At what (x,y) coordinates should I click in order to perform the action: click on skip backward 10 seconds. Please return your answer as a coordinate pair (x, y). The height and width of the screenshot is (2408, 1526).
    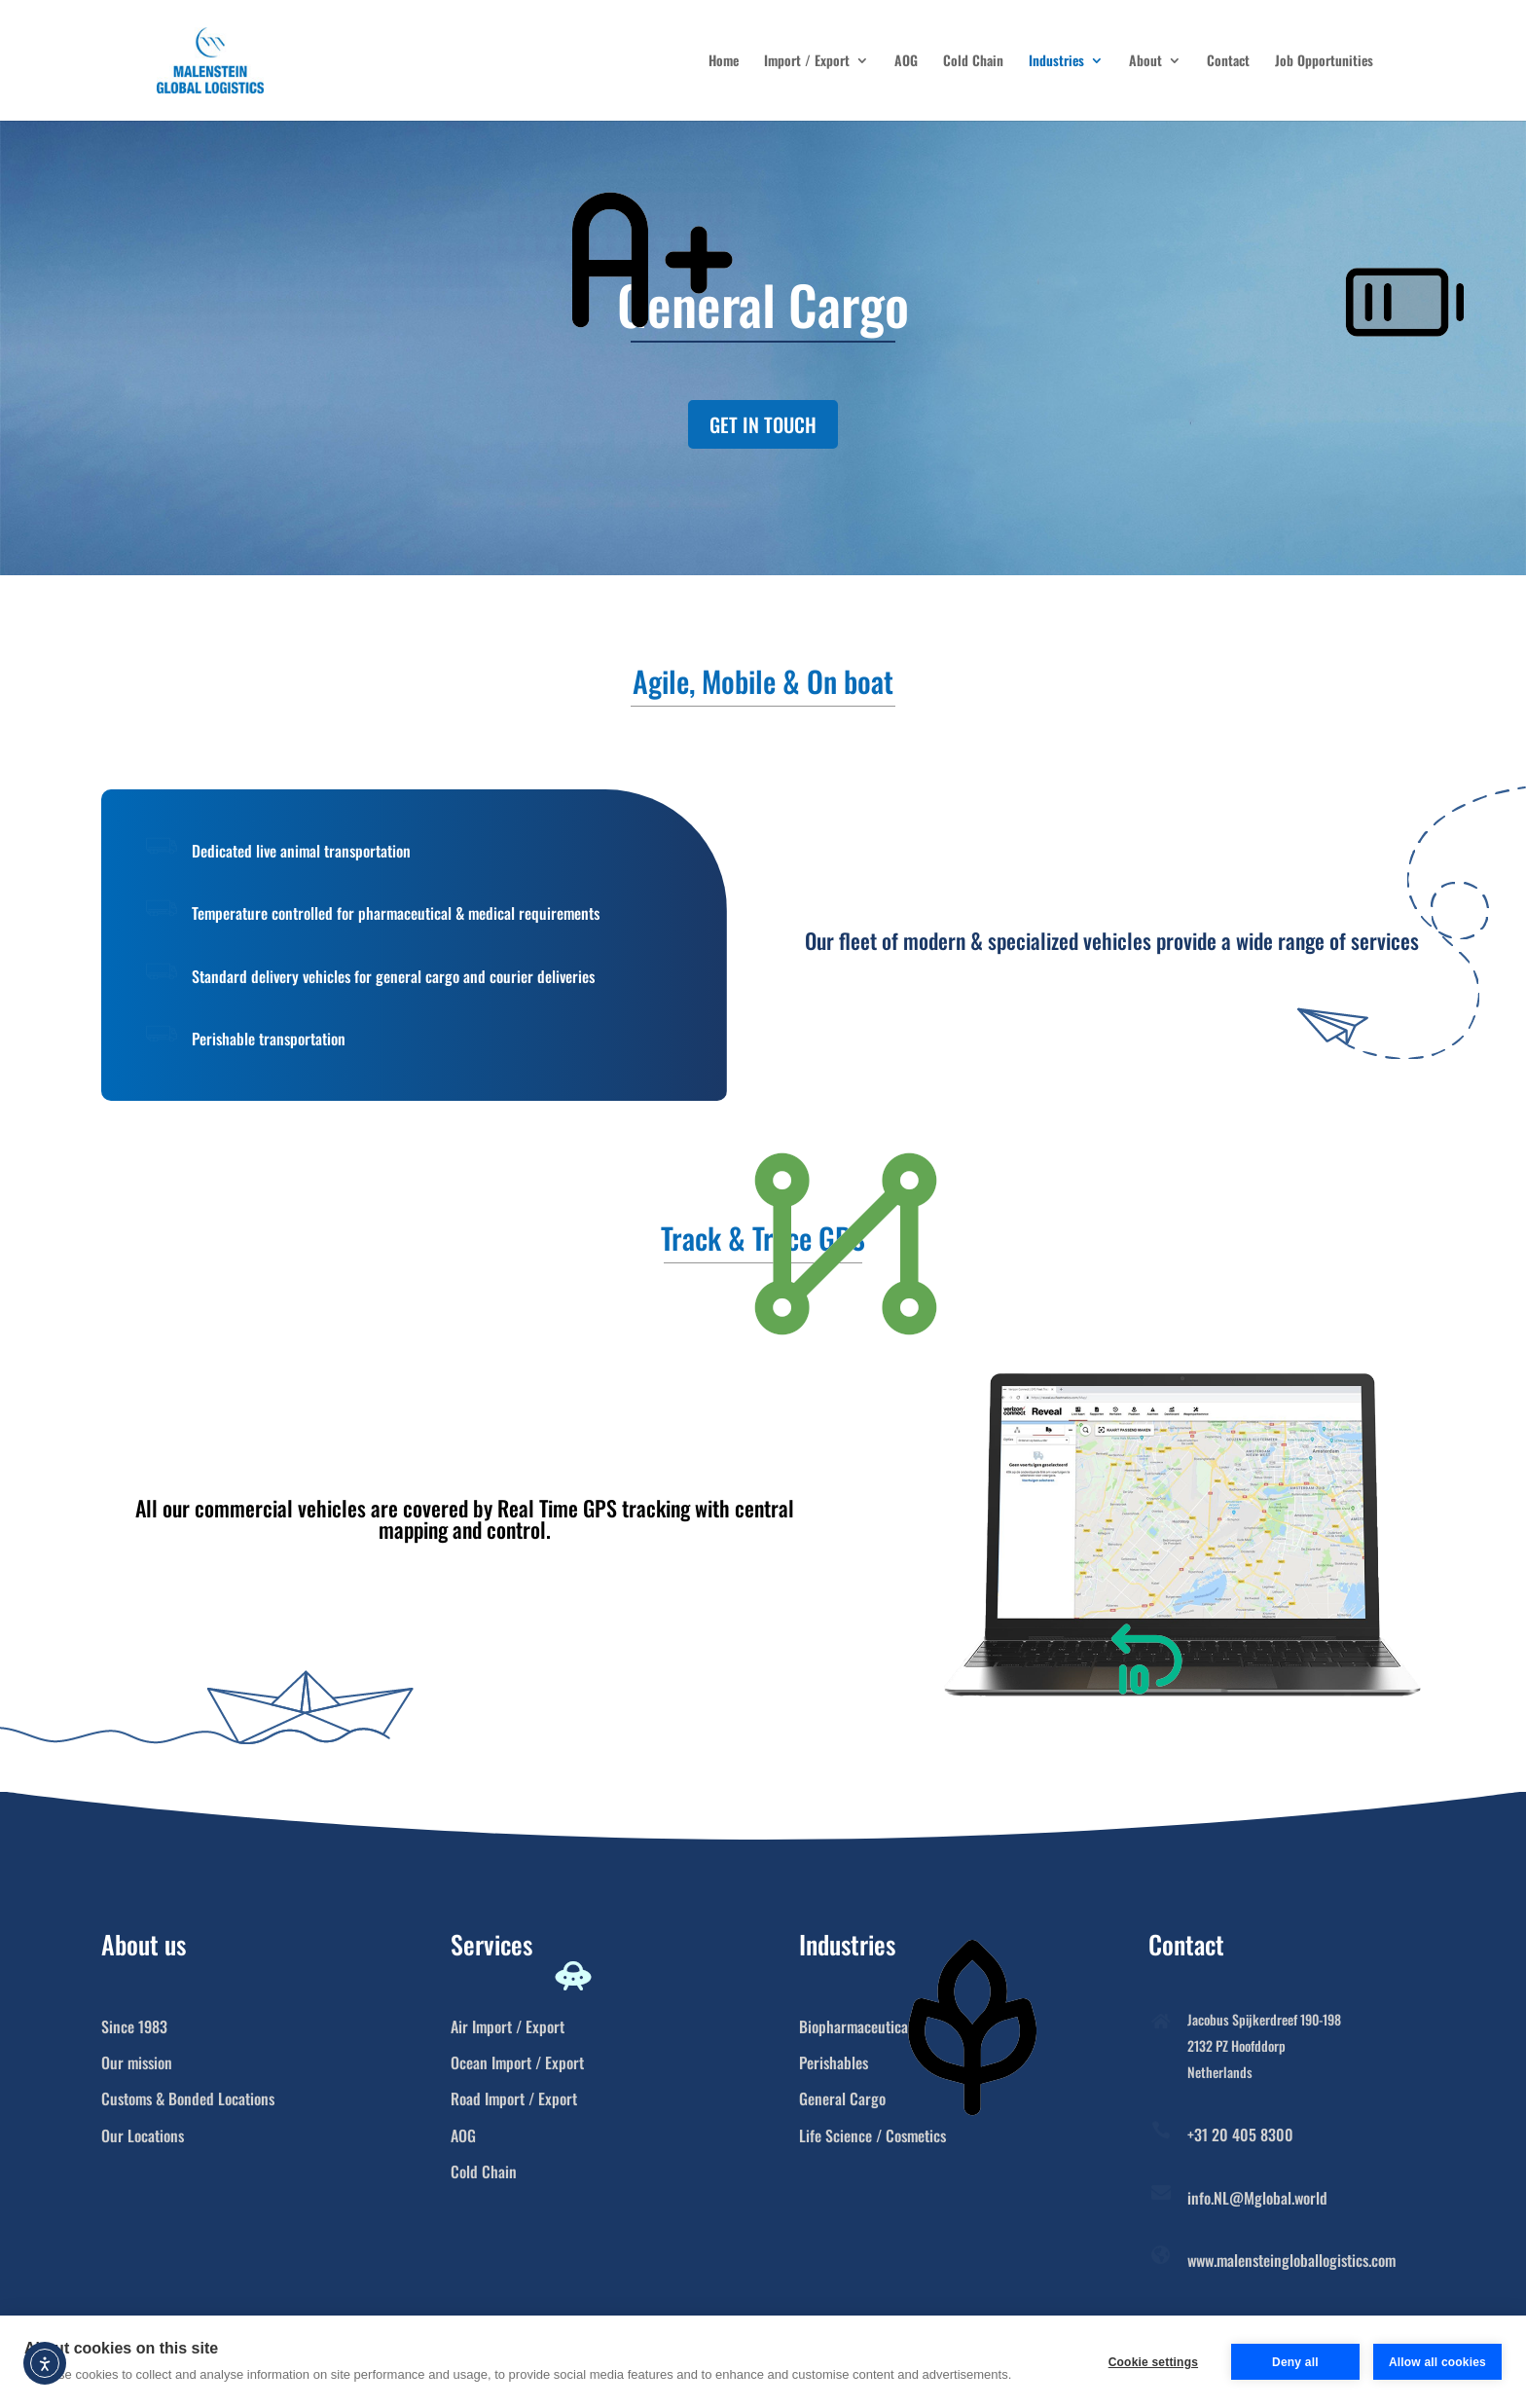
    Looking at the image, I should click on (1144, 1660).